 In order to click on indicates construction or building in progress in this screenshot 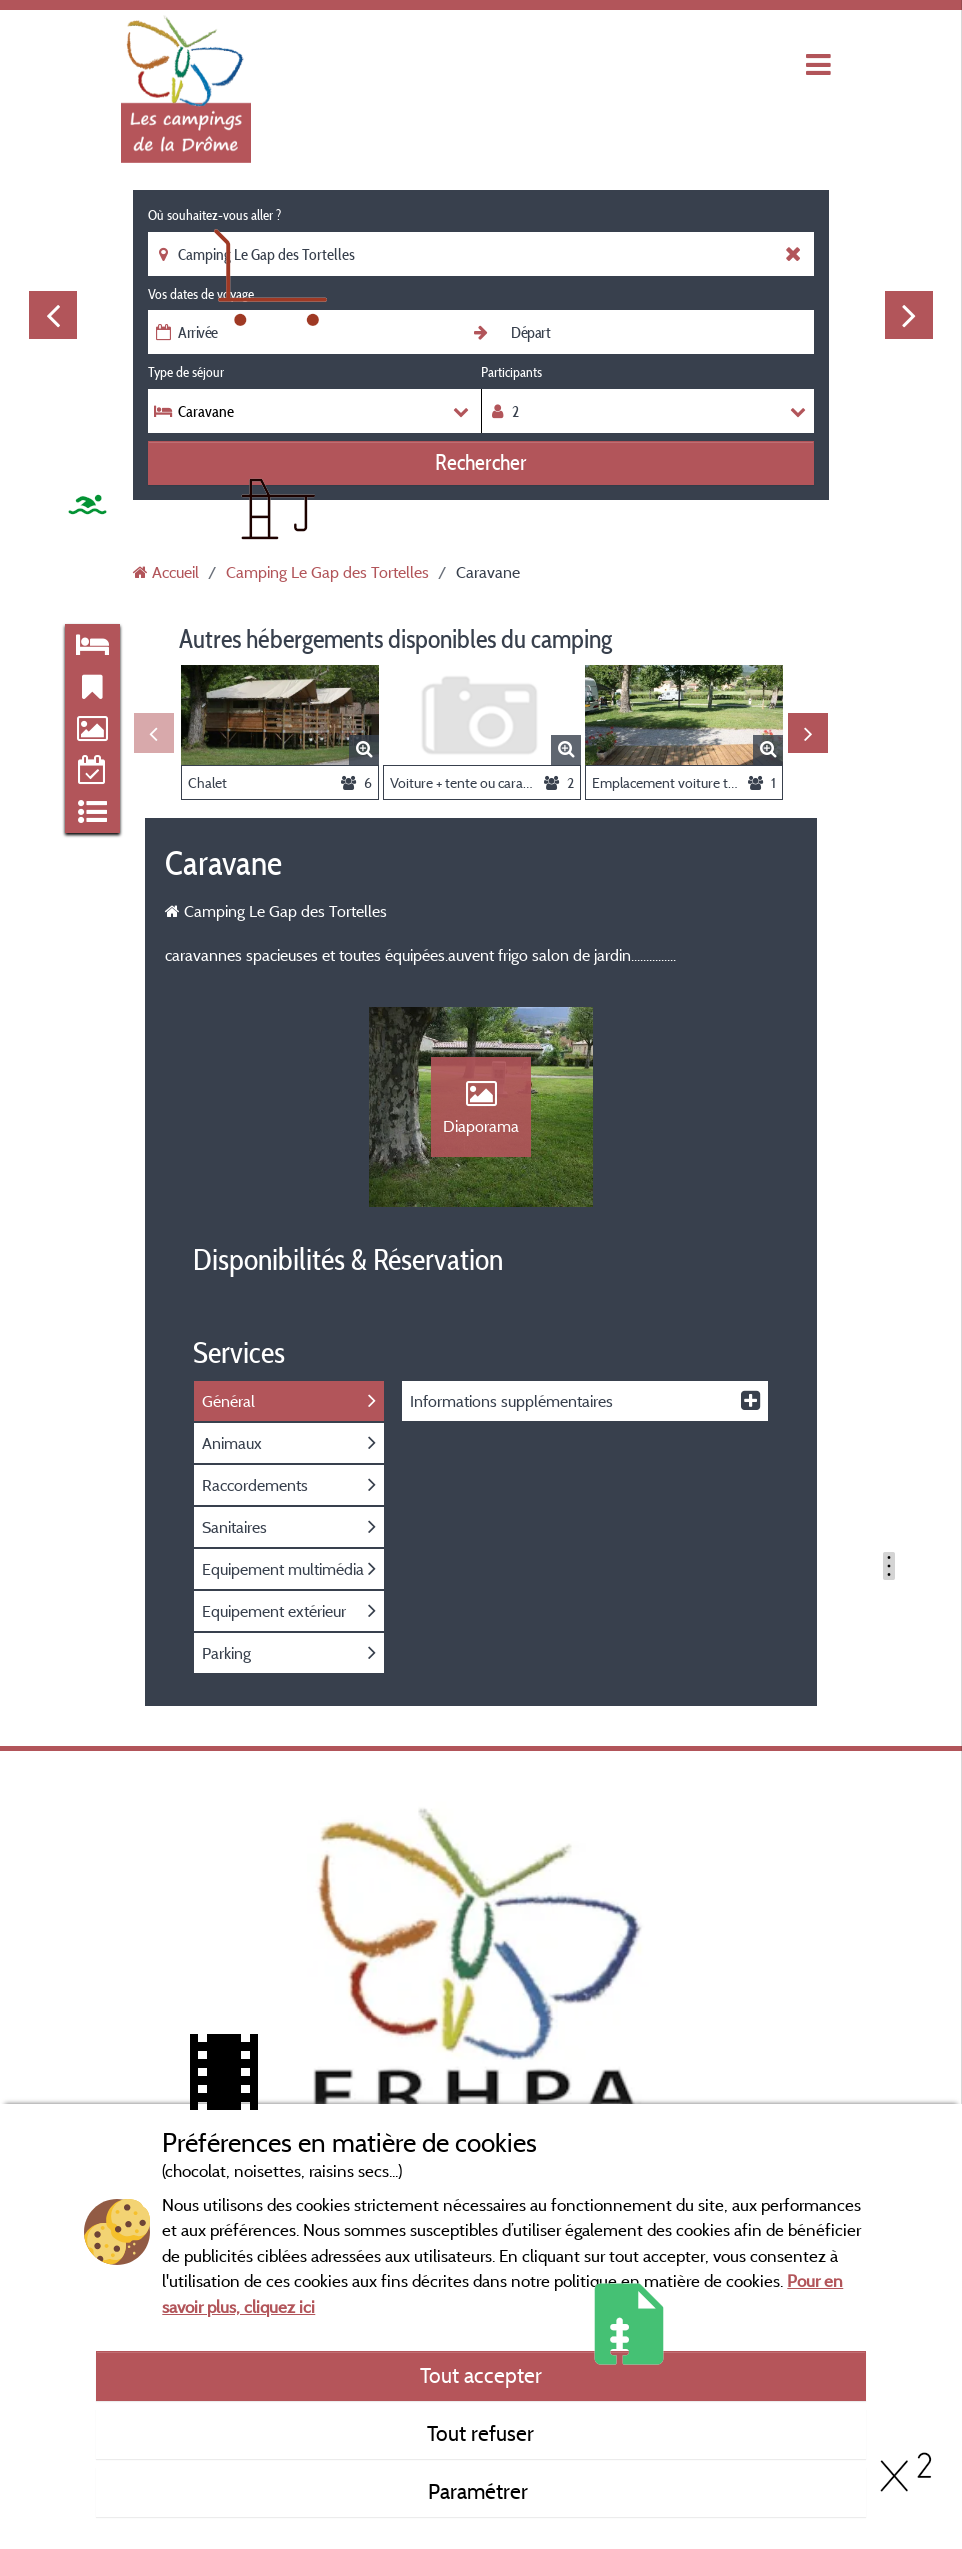, I will do `click(277, 509)`.